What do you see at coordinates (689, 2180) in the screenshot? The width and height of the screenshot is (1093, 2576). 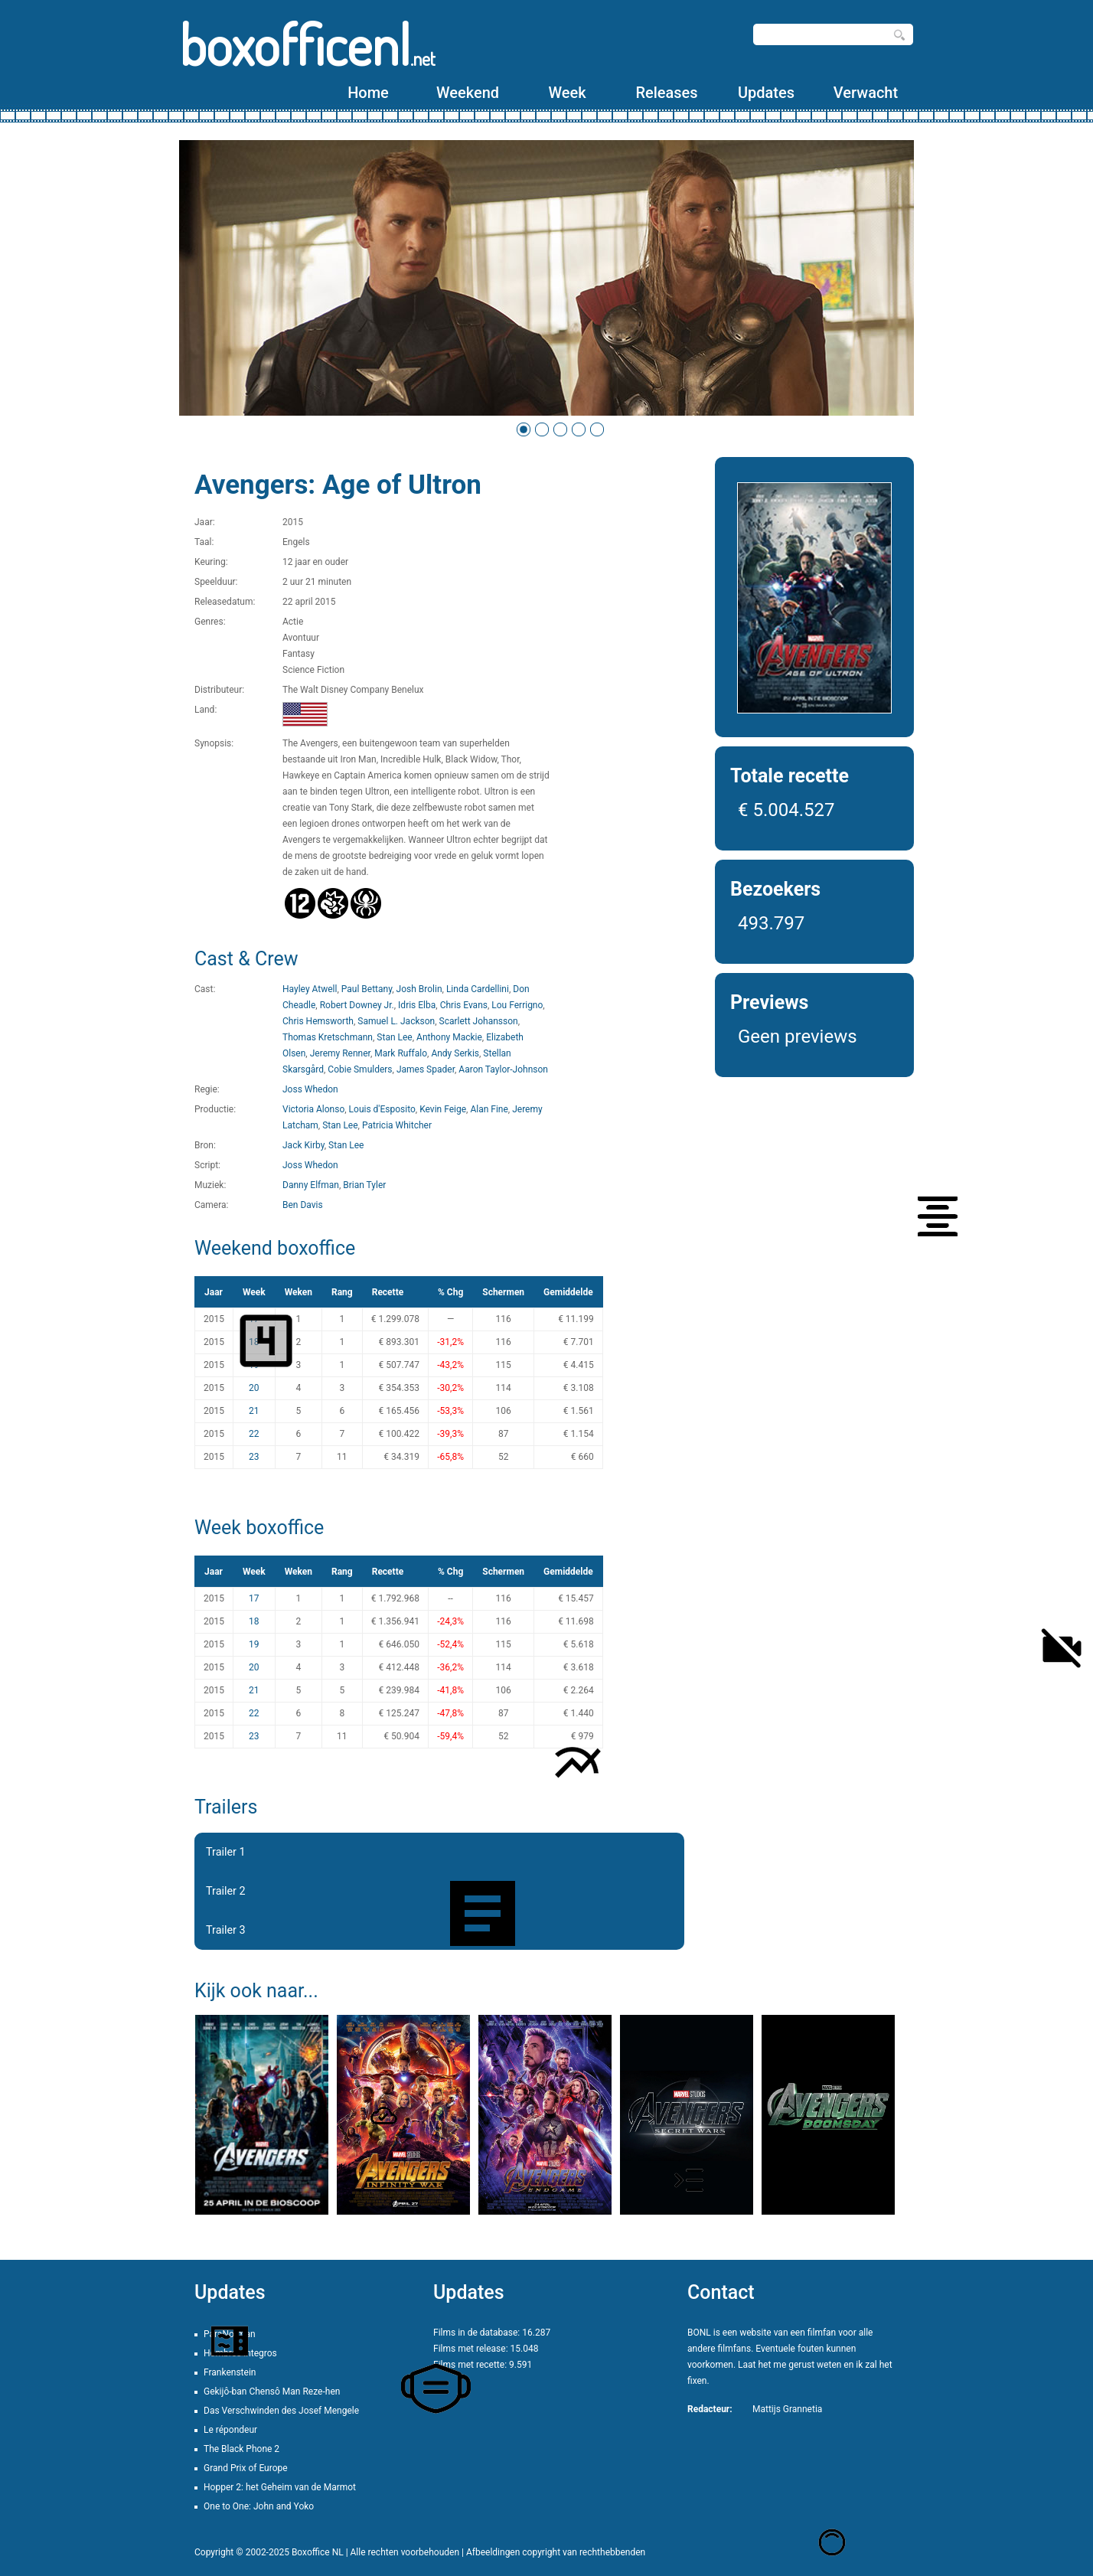 I see `increase list indentation` at bounding box center [689, 2180].